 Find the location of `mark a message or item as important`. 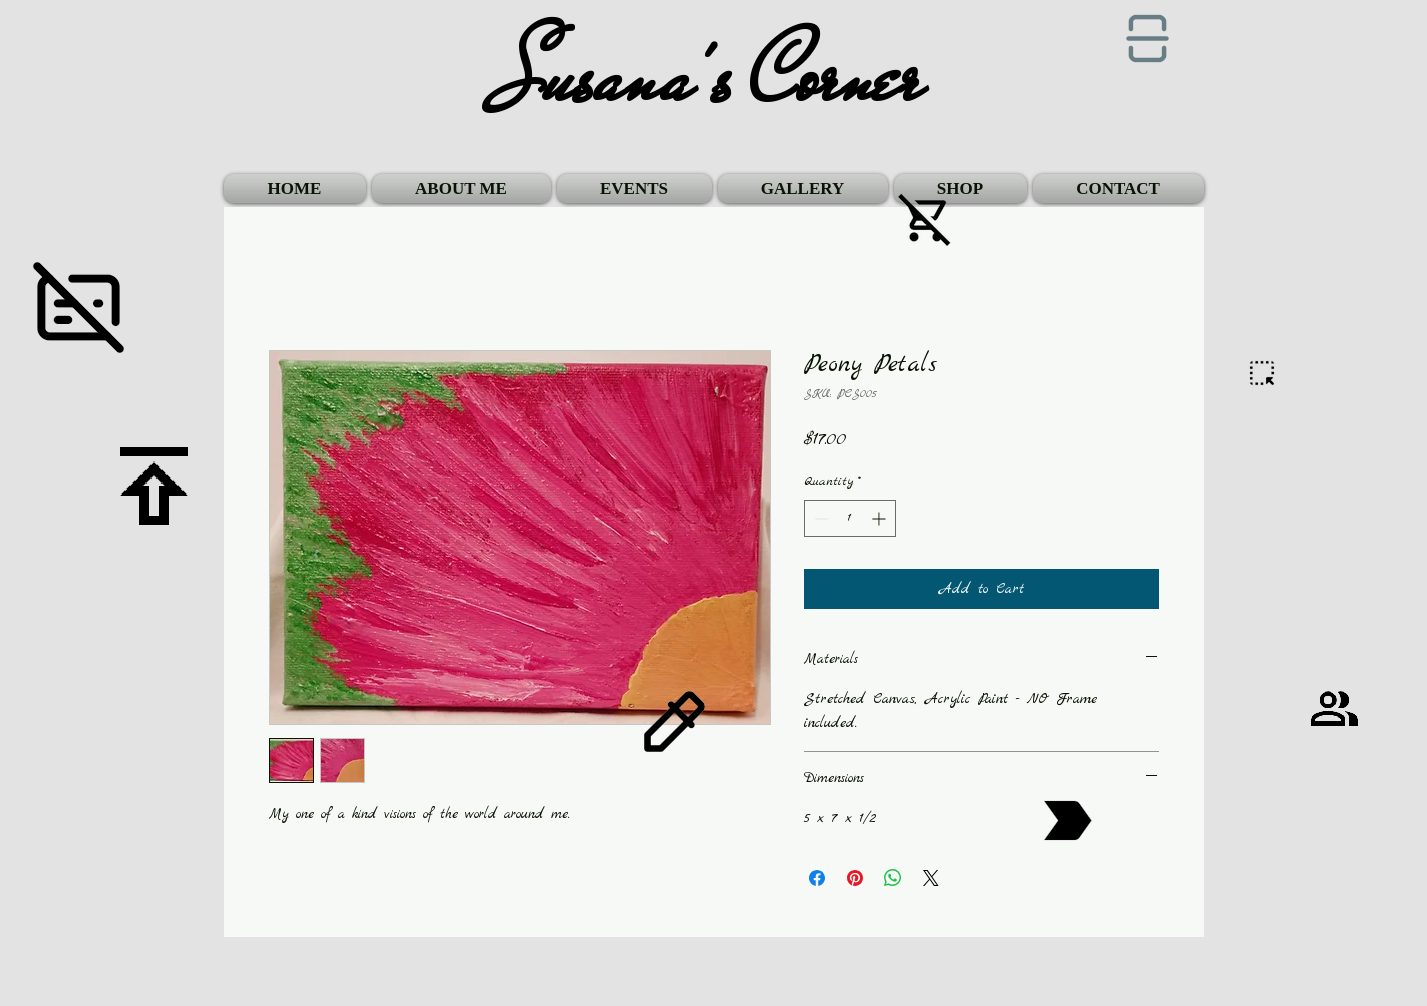

mark a message or item as important is located at coordinates (1066, 820).